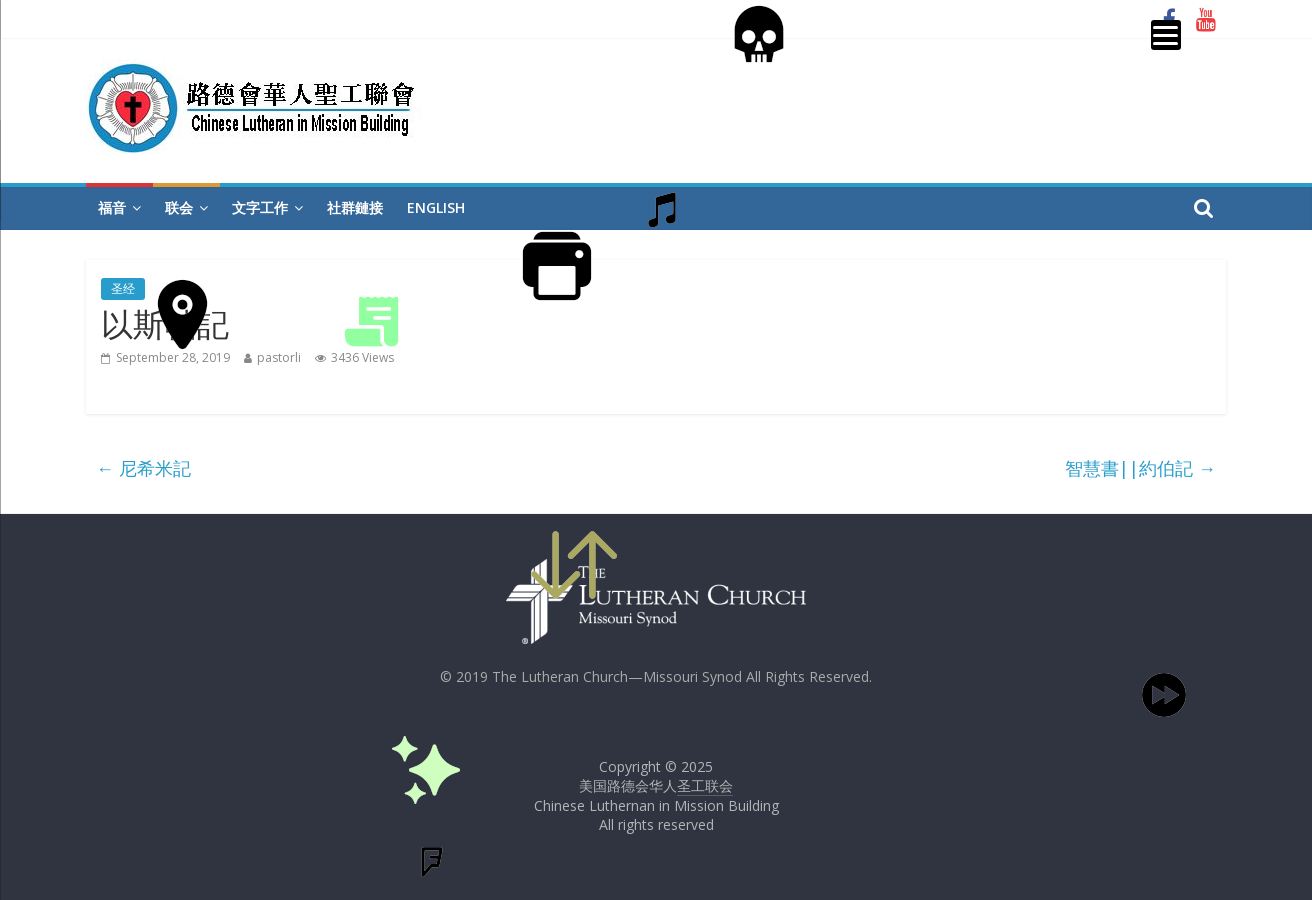 This screenshot has height=900, width=1312. What do you see at coordinates (426, 770) in the screenshot?
I see `indicates AI-generated or enhanced content` at bounding box center [426, 770].